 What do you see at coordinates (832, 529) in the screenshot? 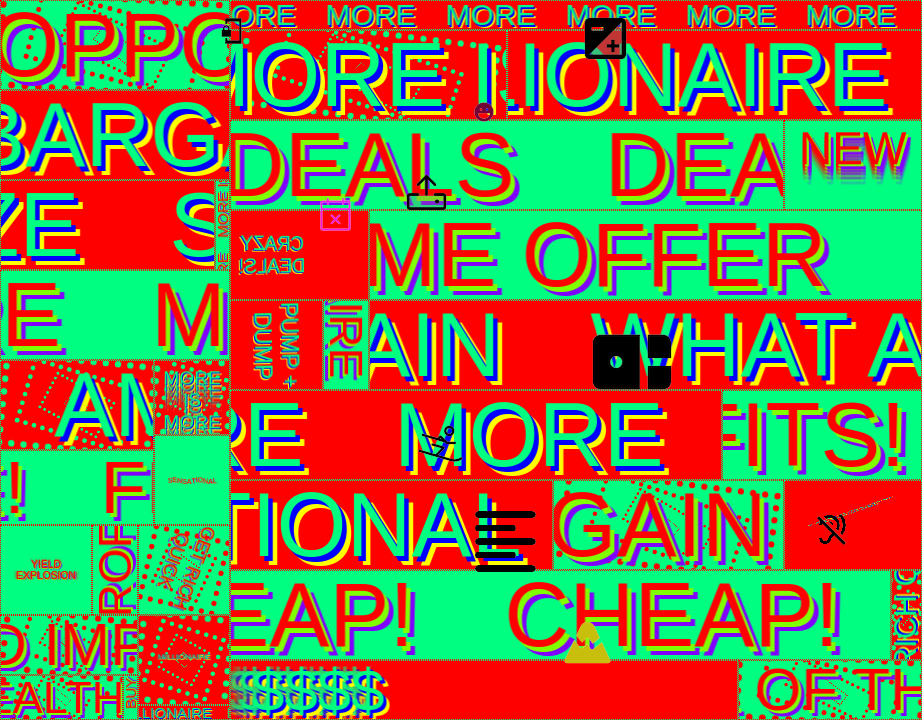
I see `indicates hearing accessibility features are disabled` at bounding box center [832, 529].